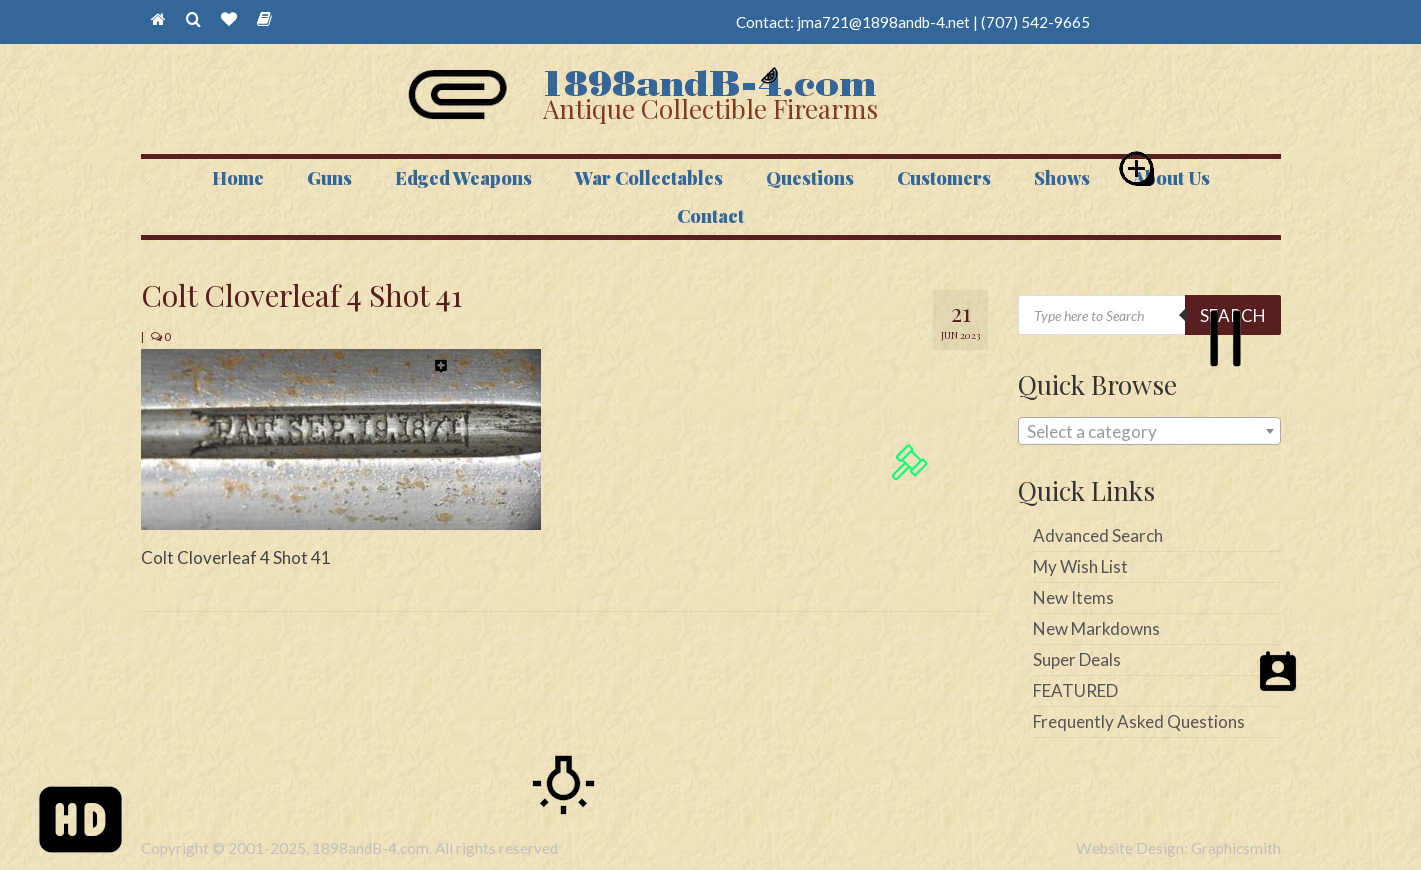 This screenshot has width=1421, height=870. Describe the element at coordinates (1225, 338) in the screenshot. I see `pause media playback` at that location.